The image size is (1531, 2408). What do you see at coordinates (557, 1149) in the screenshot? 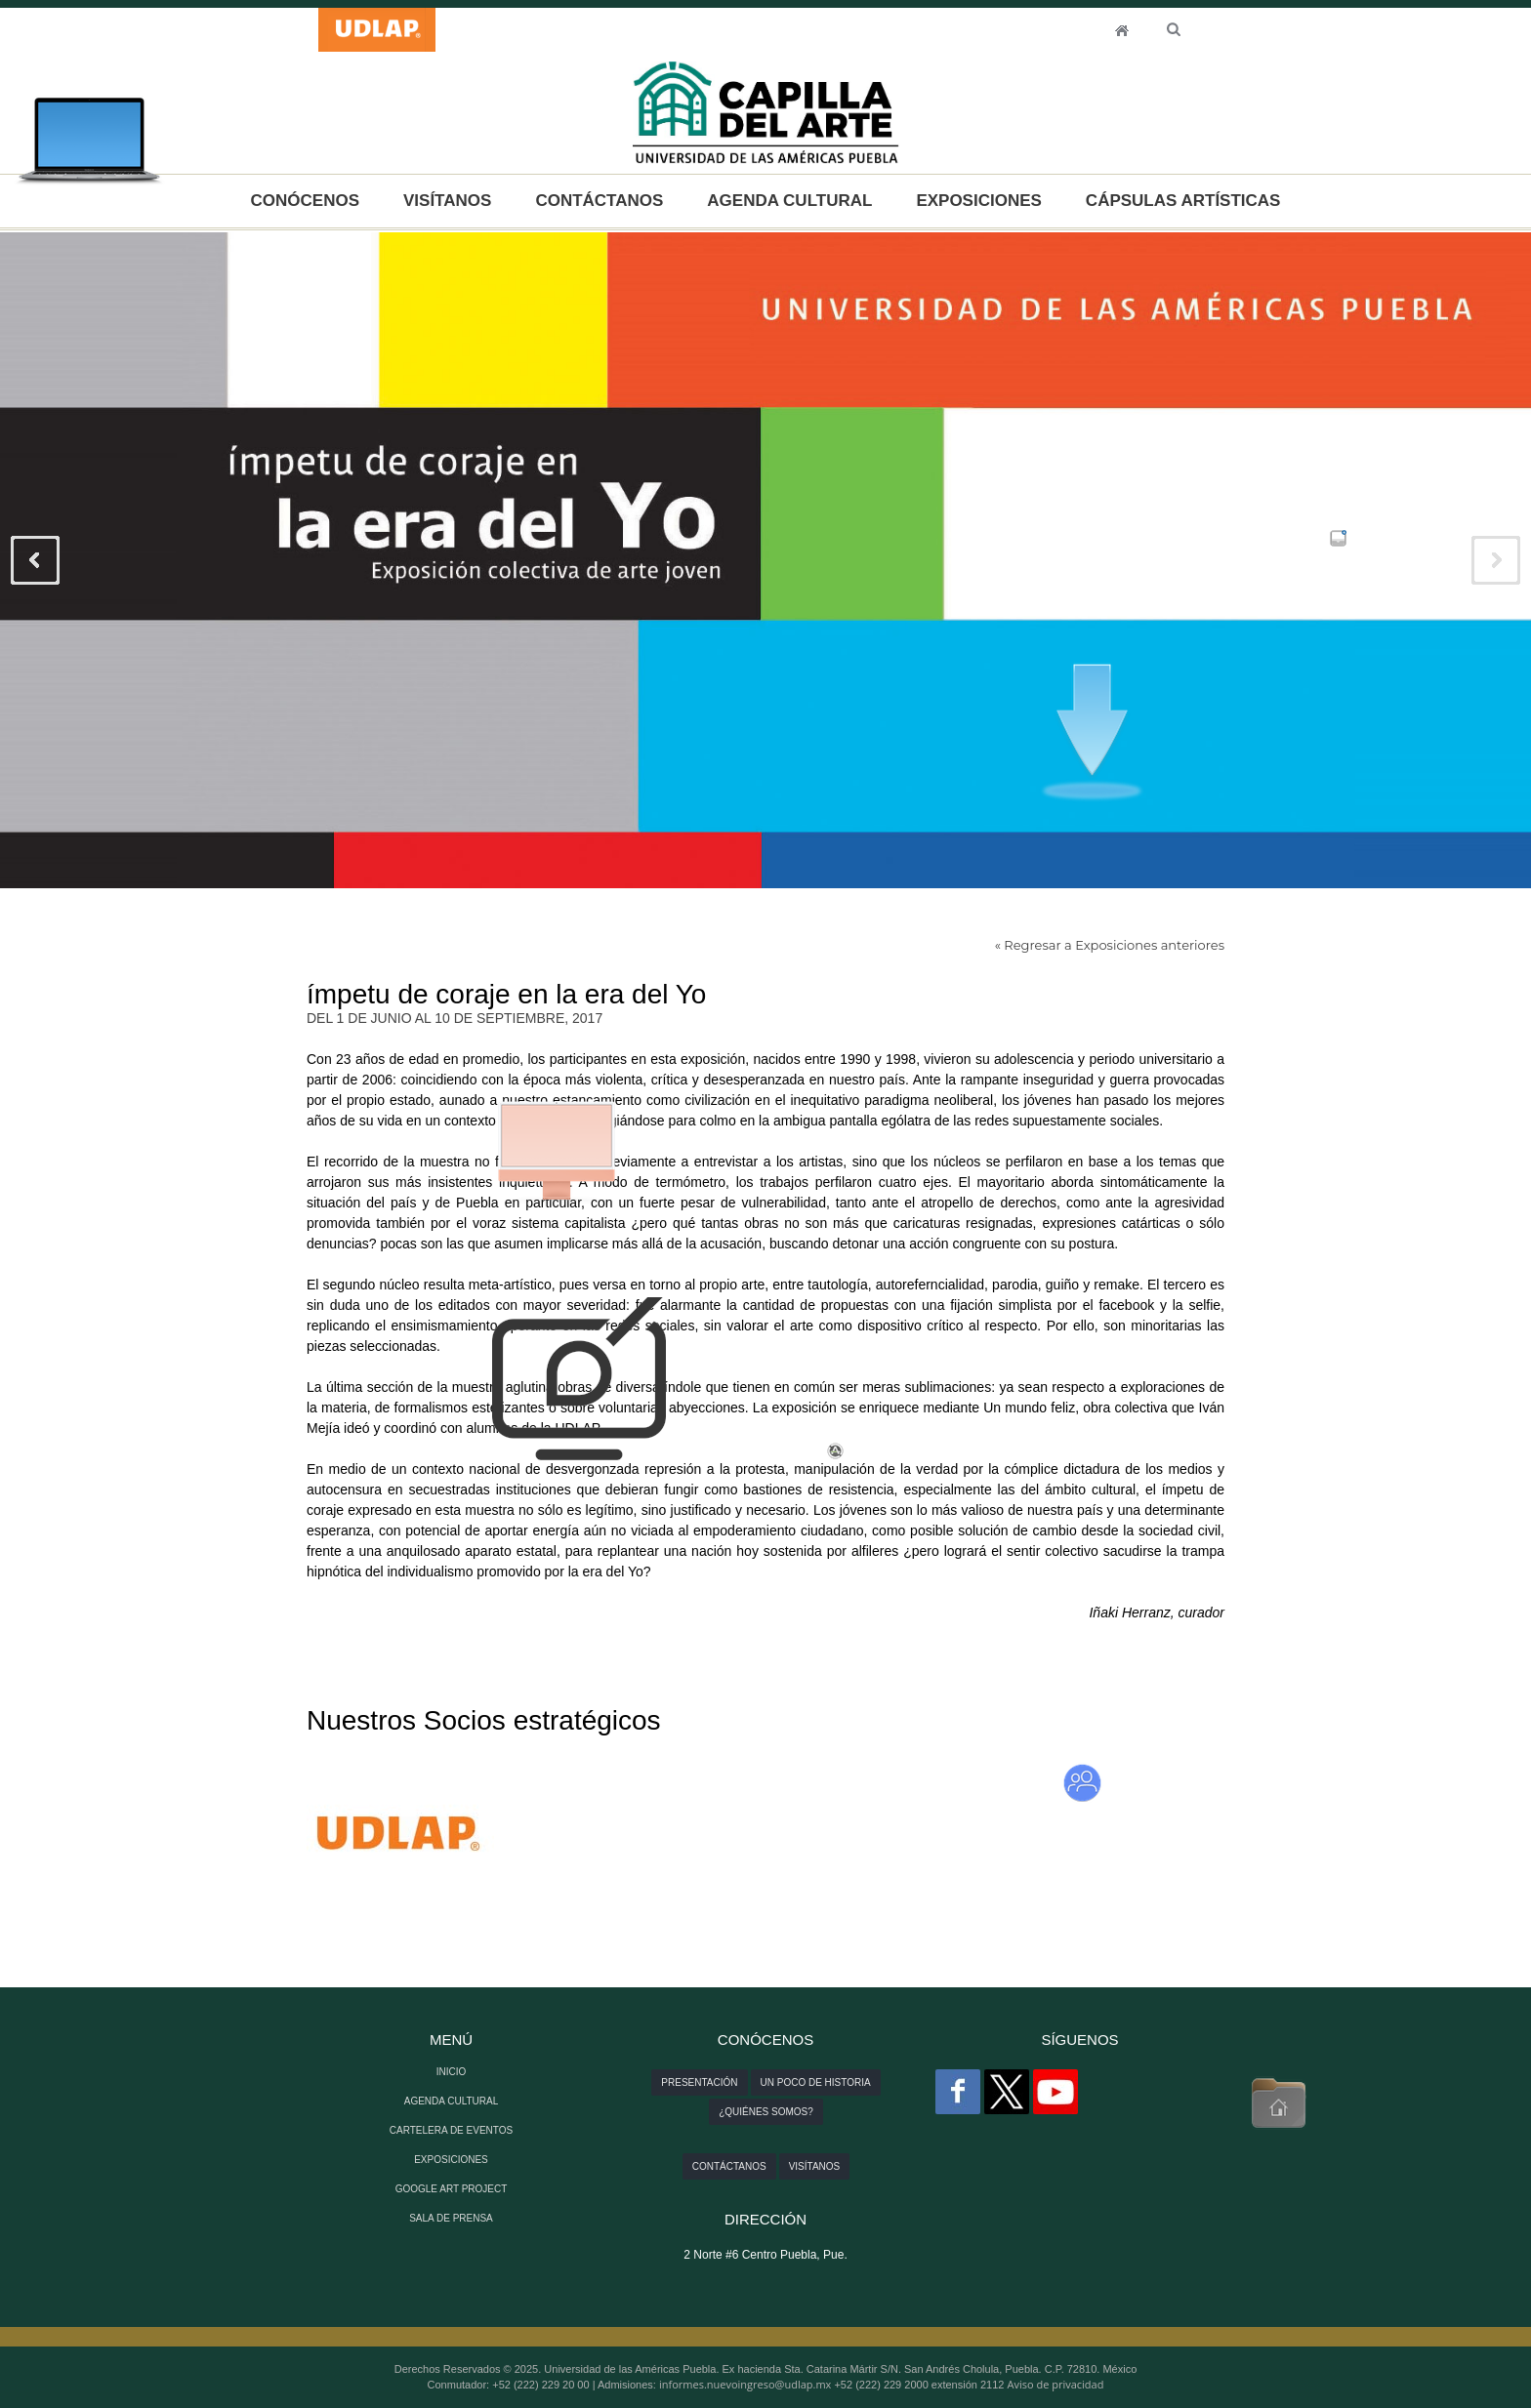
I see `represents an iMac device in system settings` at bounding box center [557, 1149].